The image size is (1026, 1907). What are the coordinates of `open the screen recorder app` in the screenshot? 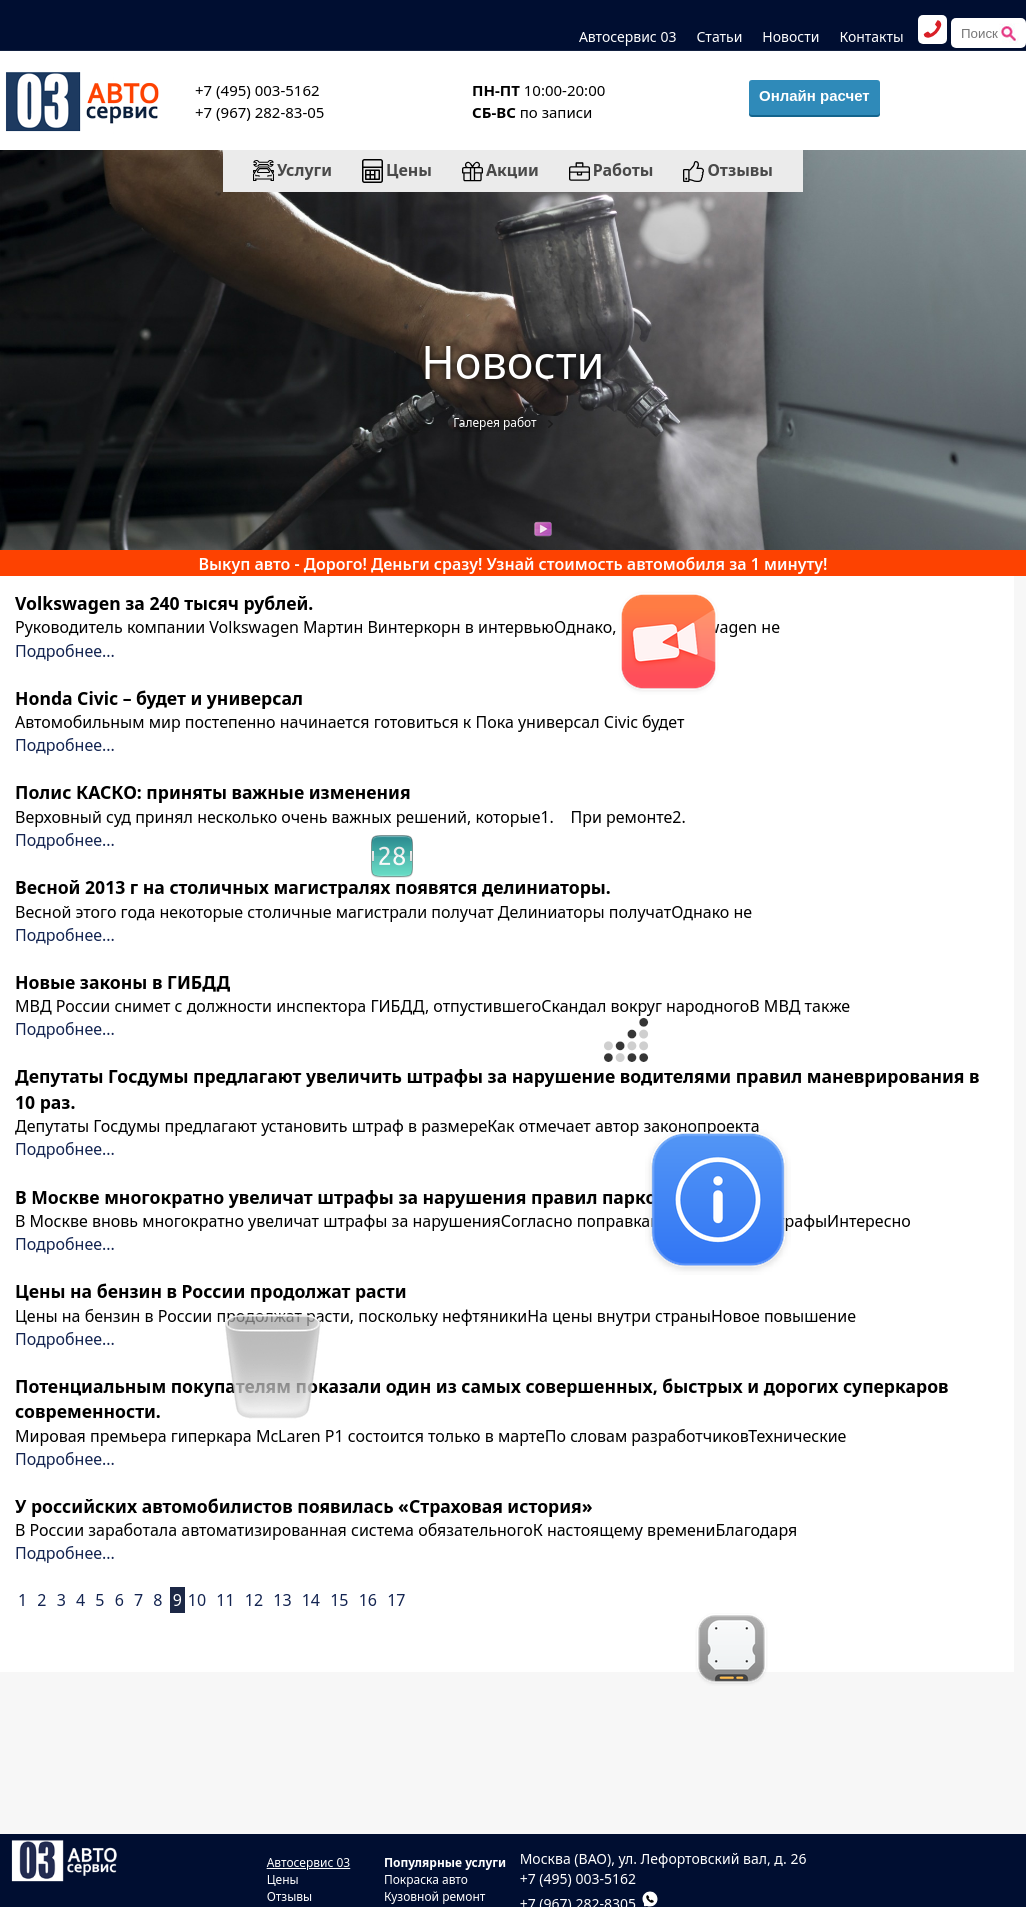 It's located at (668, 641).